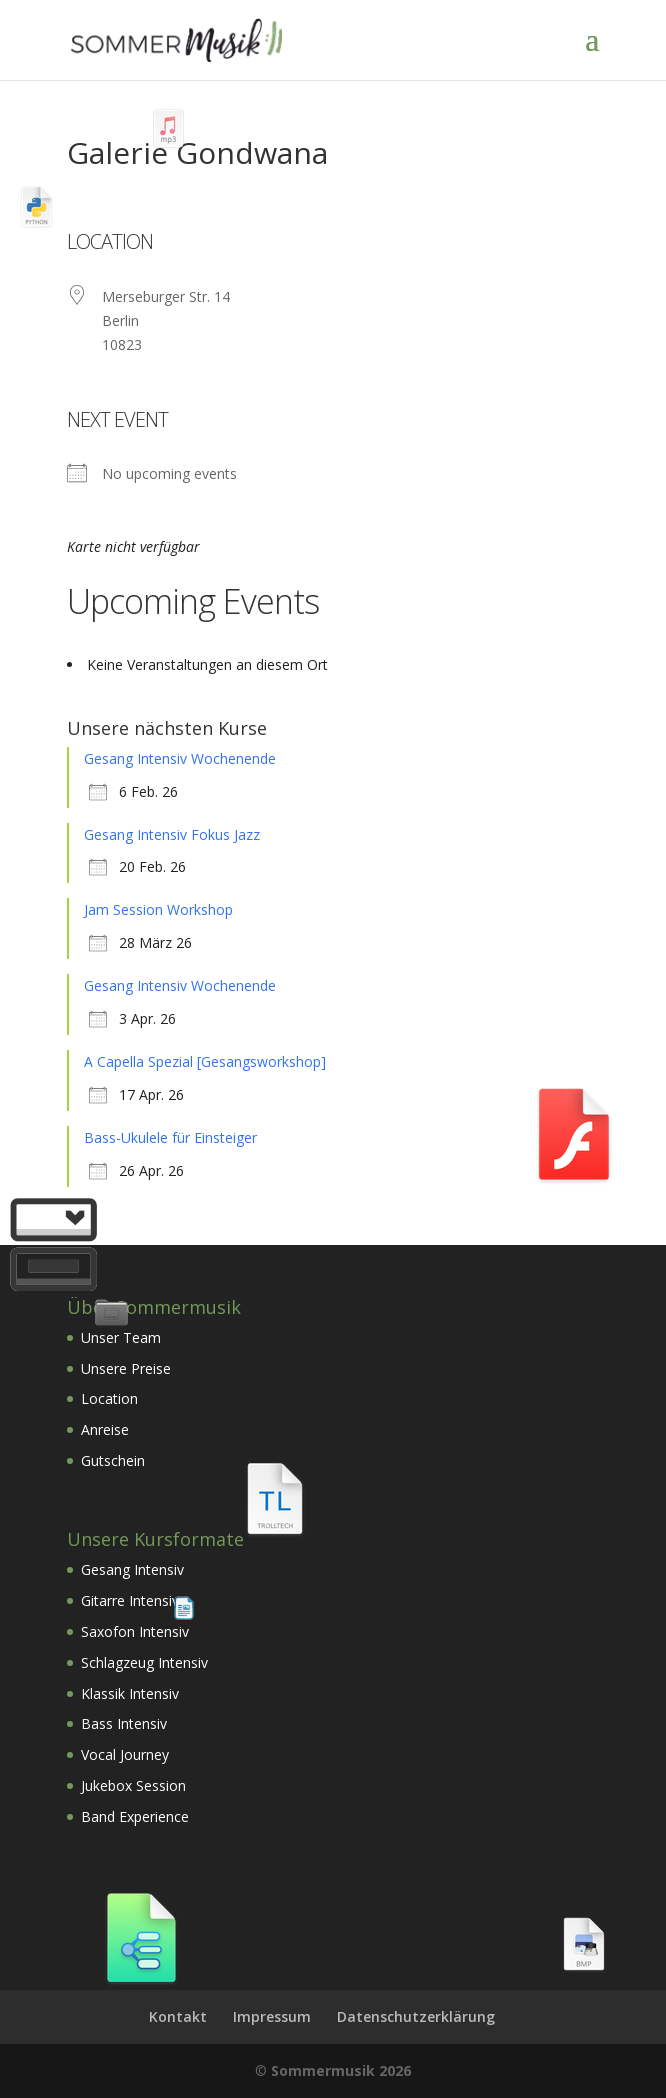  Describe the element at coordinates (275, 1500) in the screenshot. I see `a Qt Linguist translation file` at that location.